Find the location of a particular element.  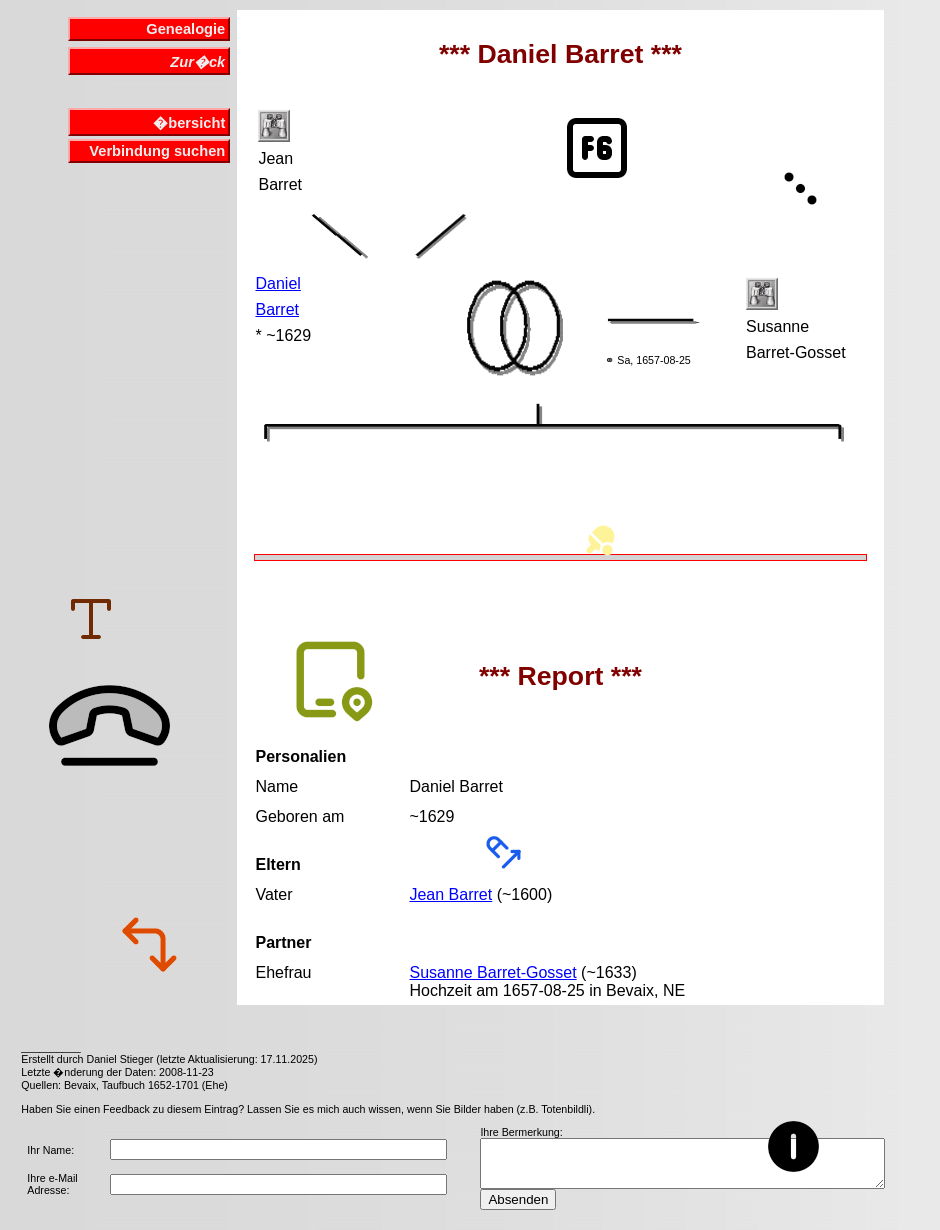

access table tennis or ping pong game is located at coordinates (600, 539).